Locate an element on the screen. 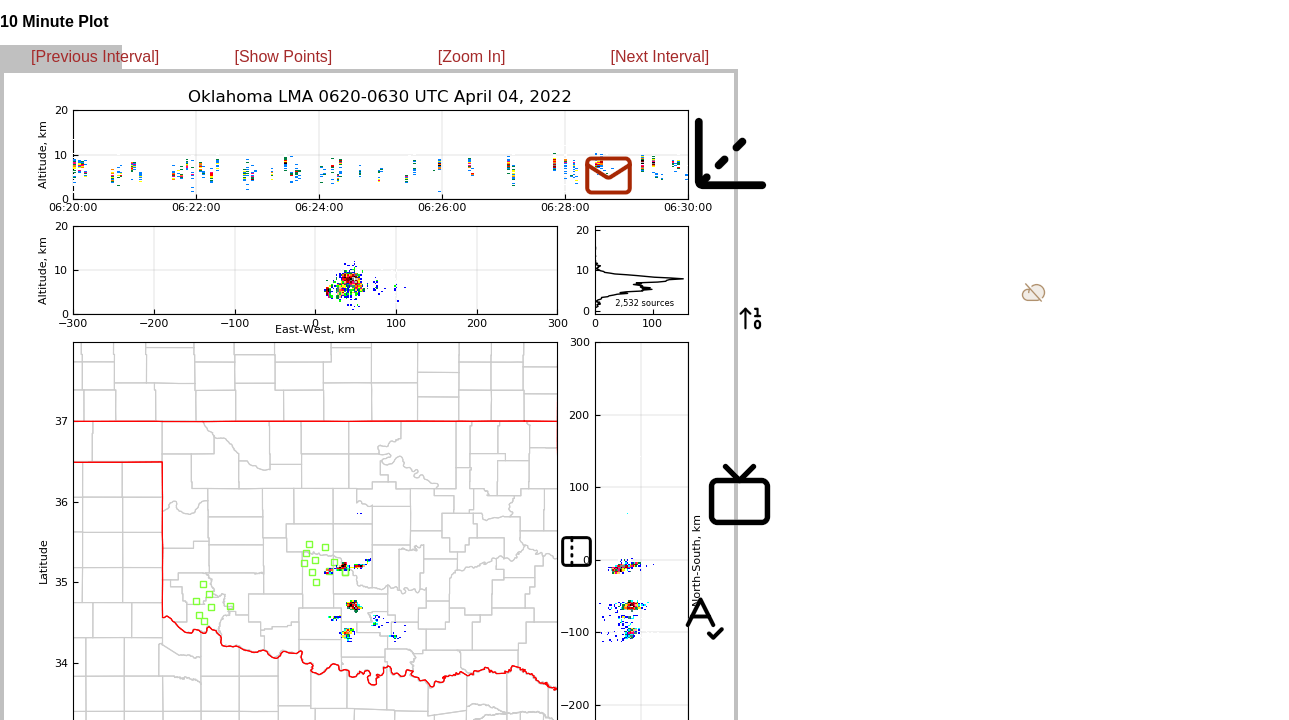 This screenshot has height=720, width=1289. cloud sync is disabled or unavailable is located at coordinates (1033, 292).